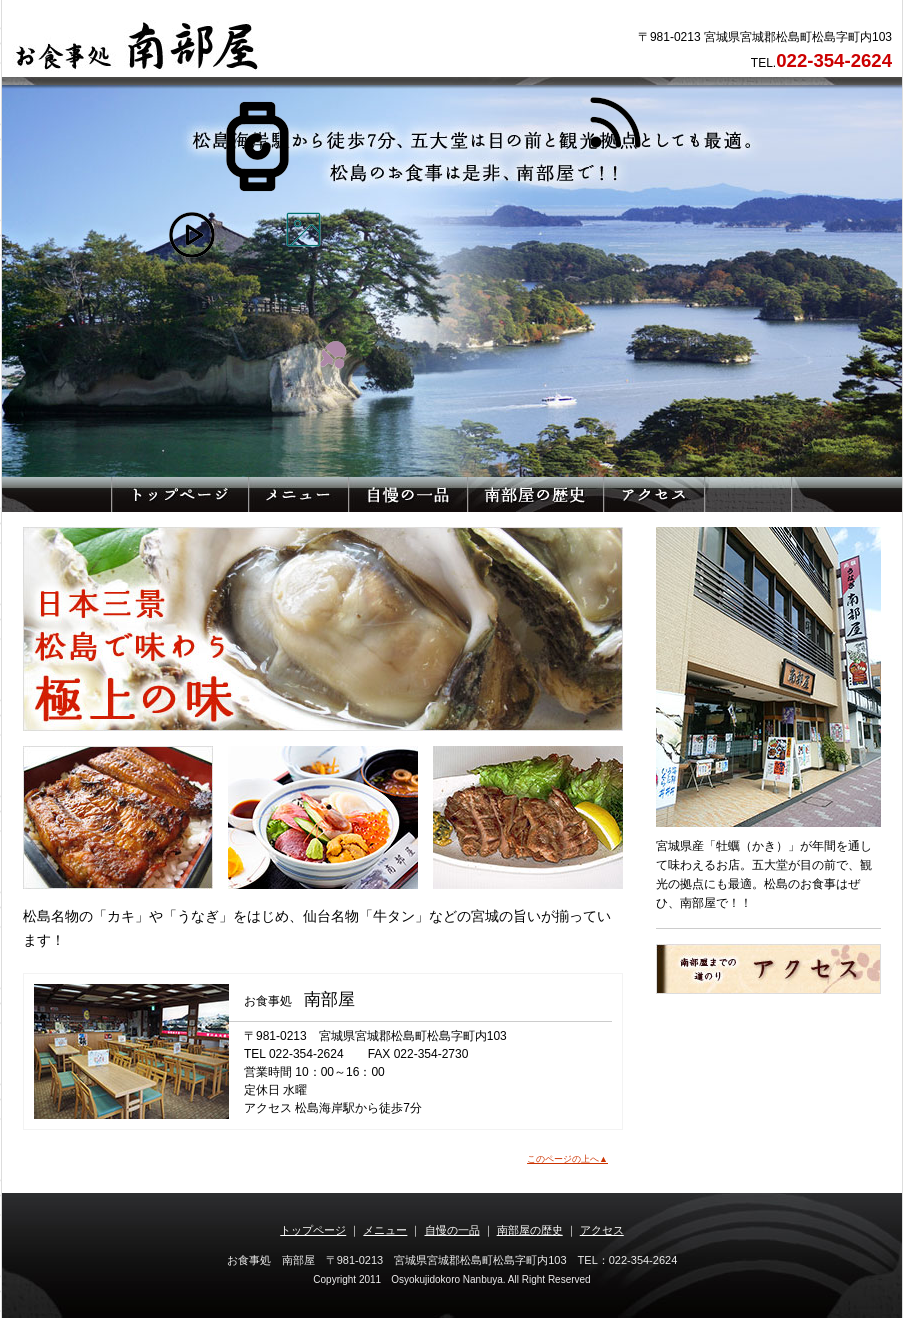  What do you see at coordinates (333, 354) in the screenshot?
I see `access table tennis or ping pong game` at bounding box center [333, 354].